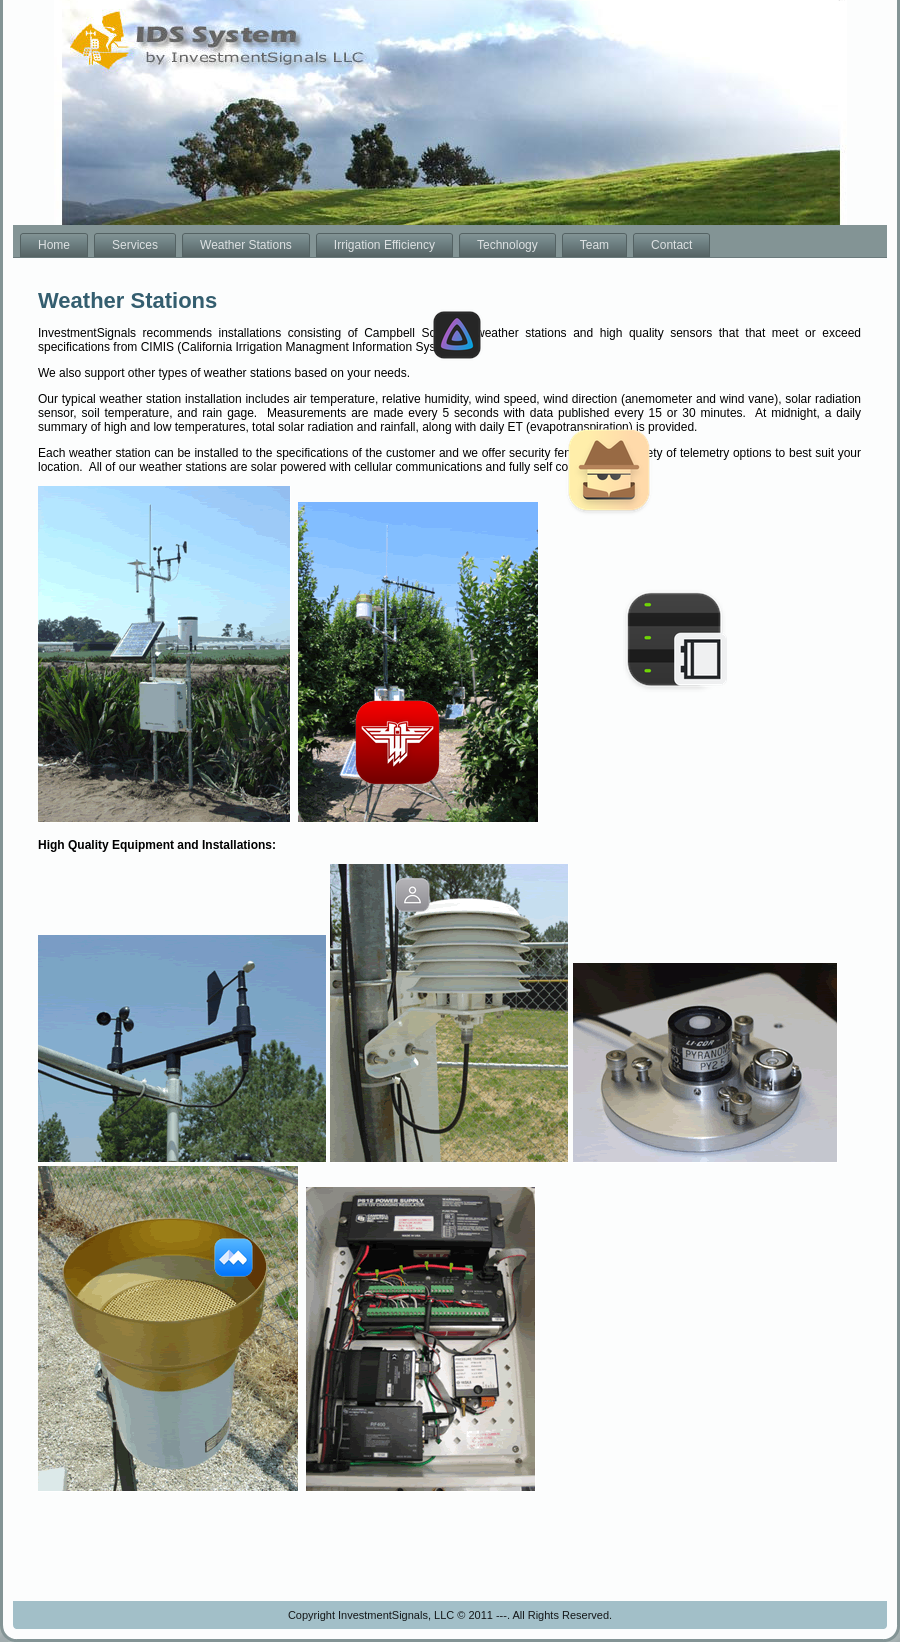 This screenshot has width=900, height=1642. What do you see at coordinates (609, 470) in the screenshot?
I see `open d-spy application for debugging d-bus` at bounding box center [609, 470].